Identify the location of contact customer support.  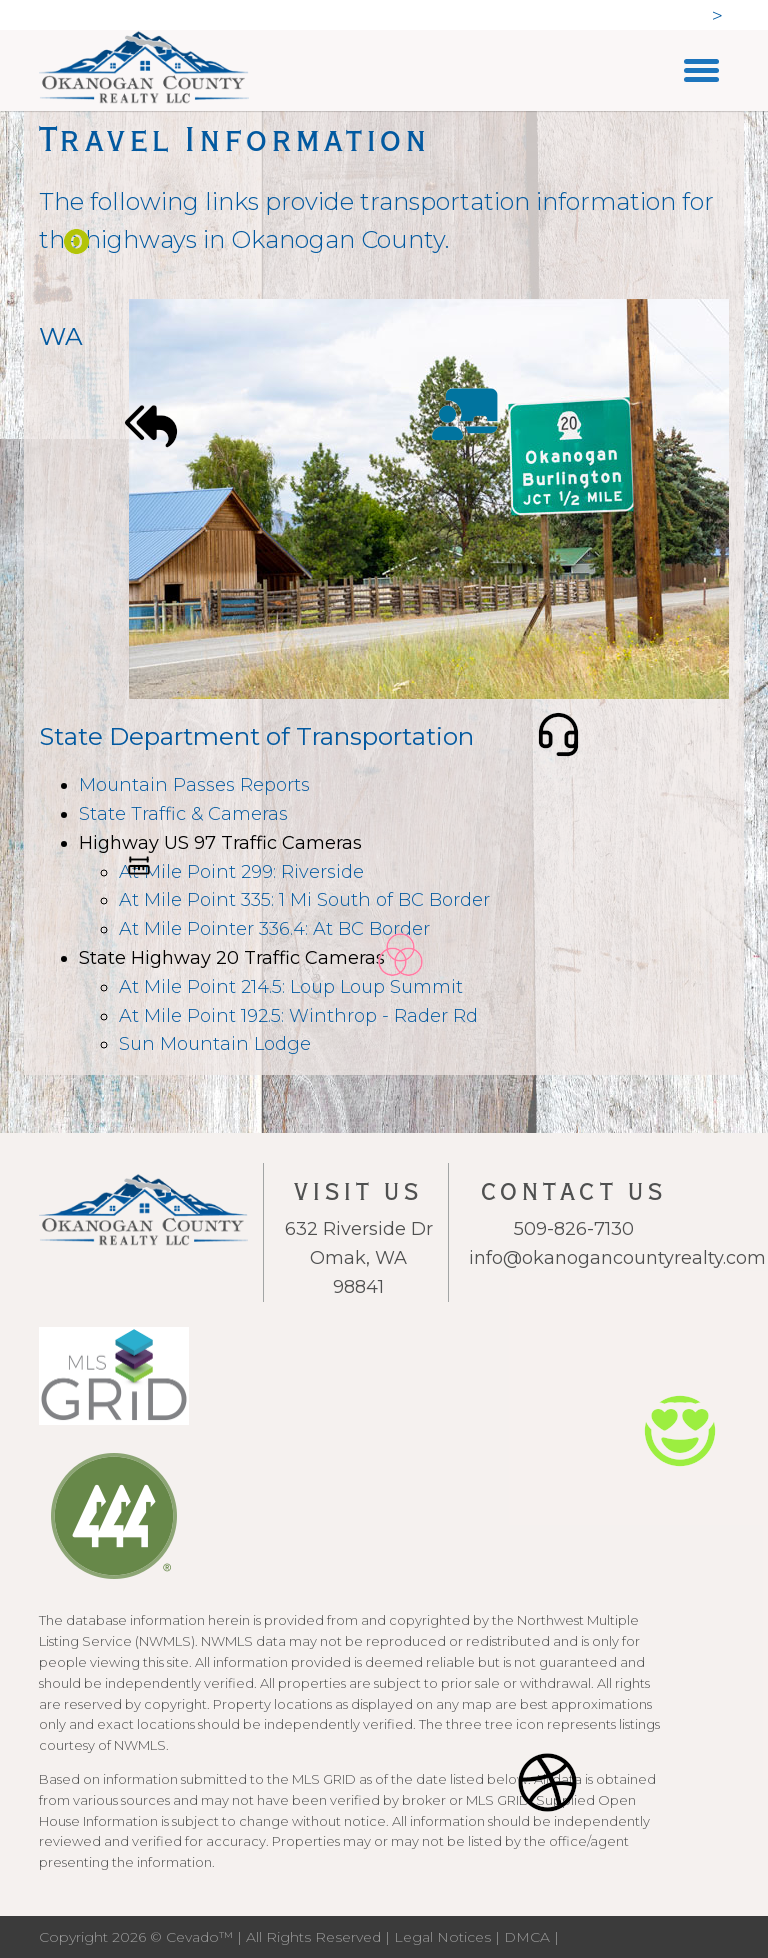
(558, 734).